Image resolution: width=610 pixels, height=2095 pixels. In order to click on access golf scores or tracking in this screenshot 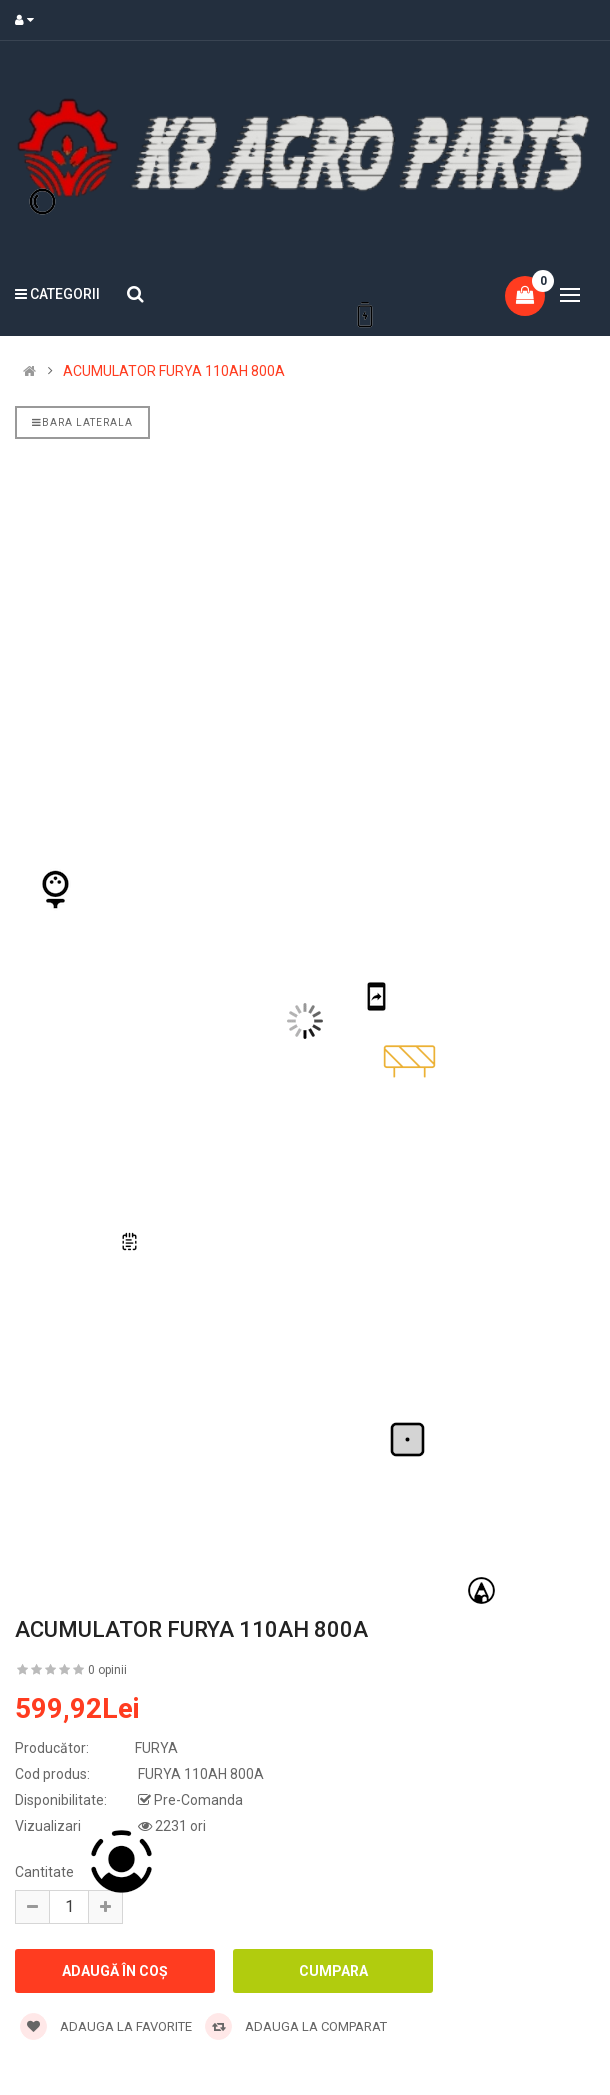, I will do `click(55, 889)`.